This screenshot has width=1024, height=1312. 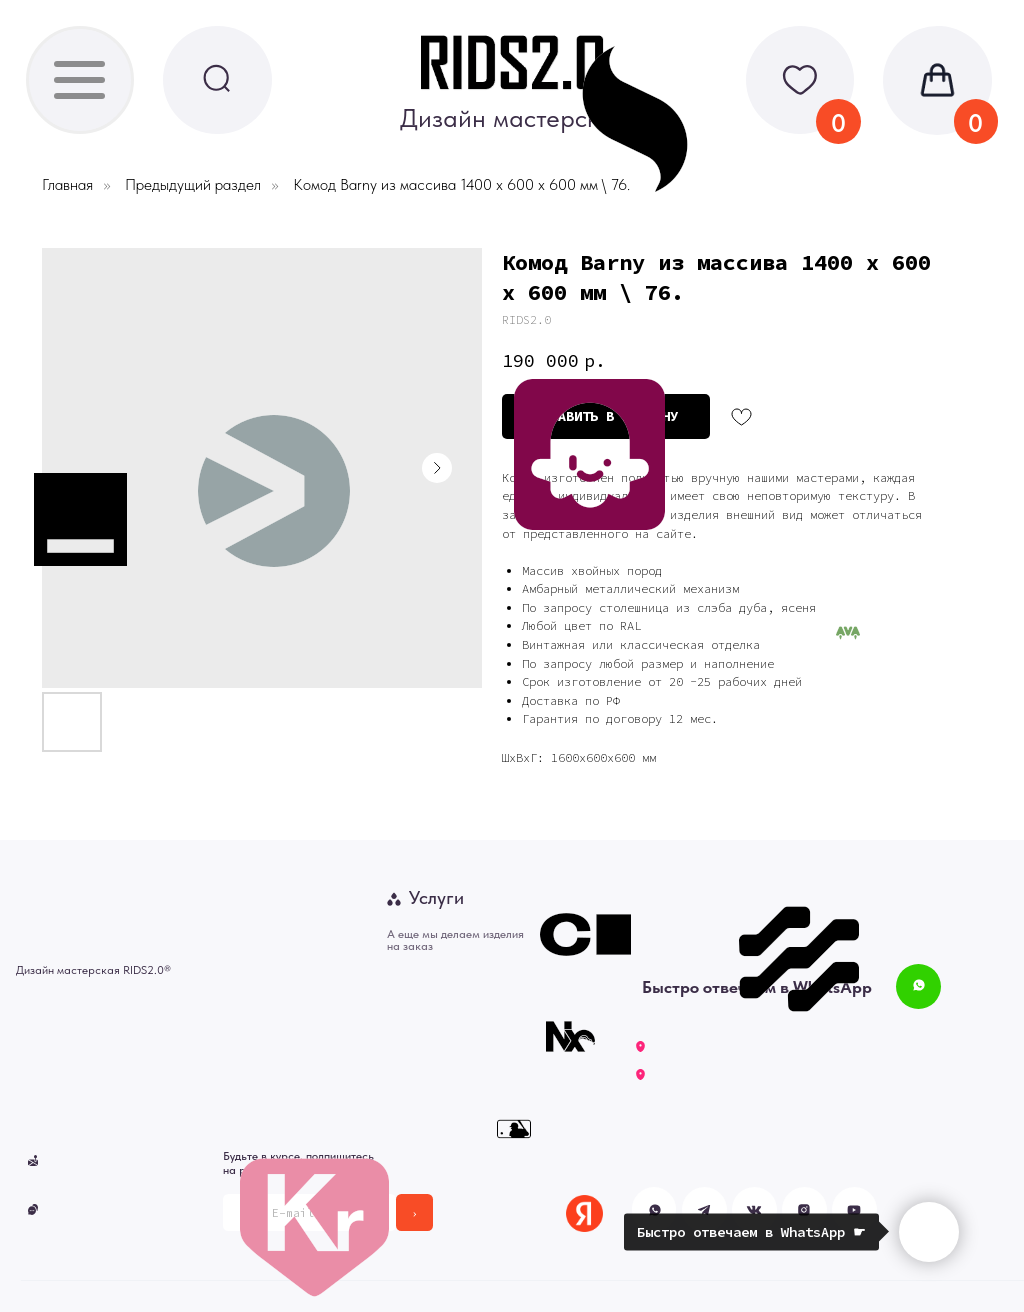 What do you see at coordinates (314, 1227) in the screenshot?
I see `kred app or service logo` at bounding box center [314, 1227].